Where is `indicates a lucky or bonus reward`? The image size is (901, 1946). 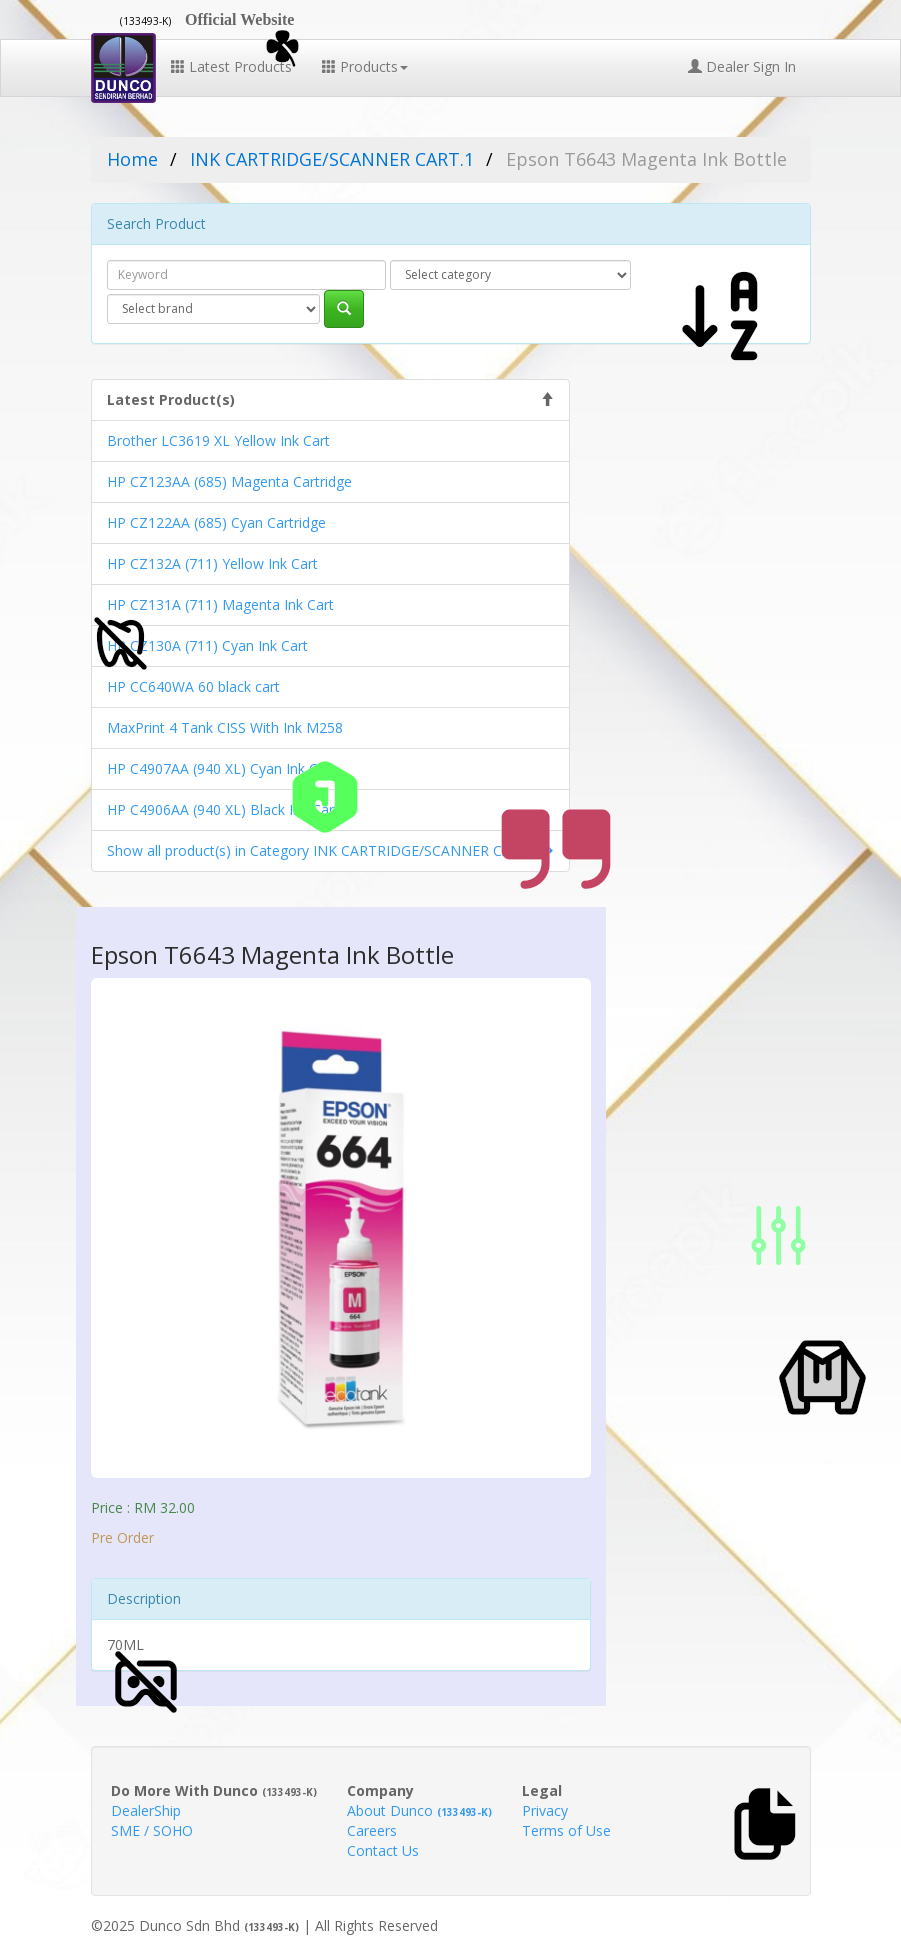 indicates a lucky or bonus reward is located at coordinates (282, 47).